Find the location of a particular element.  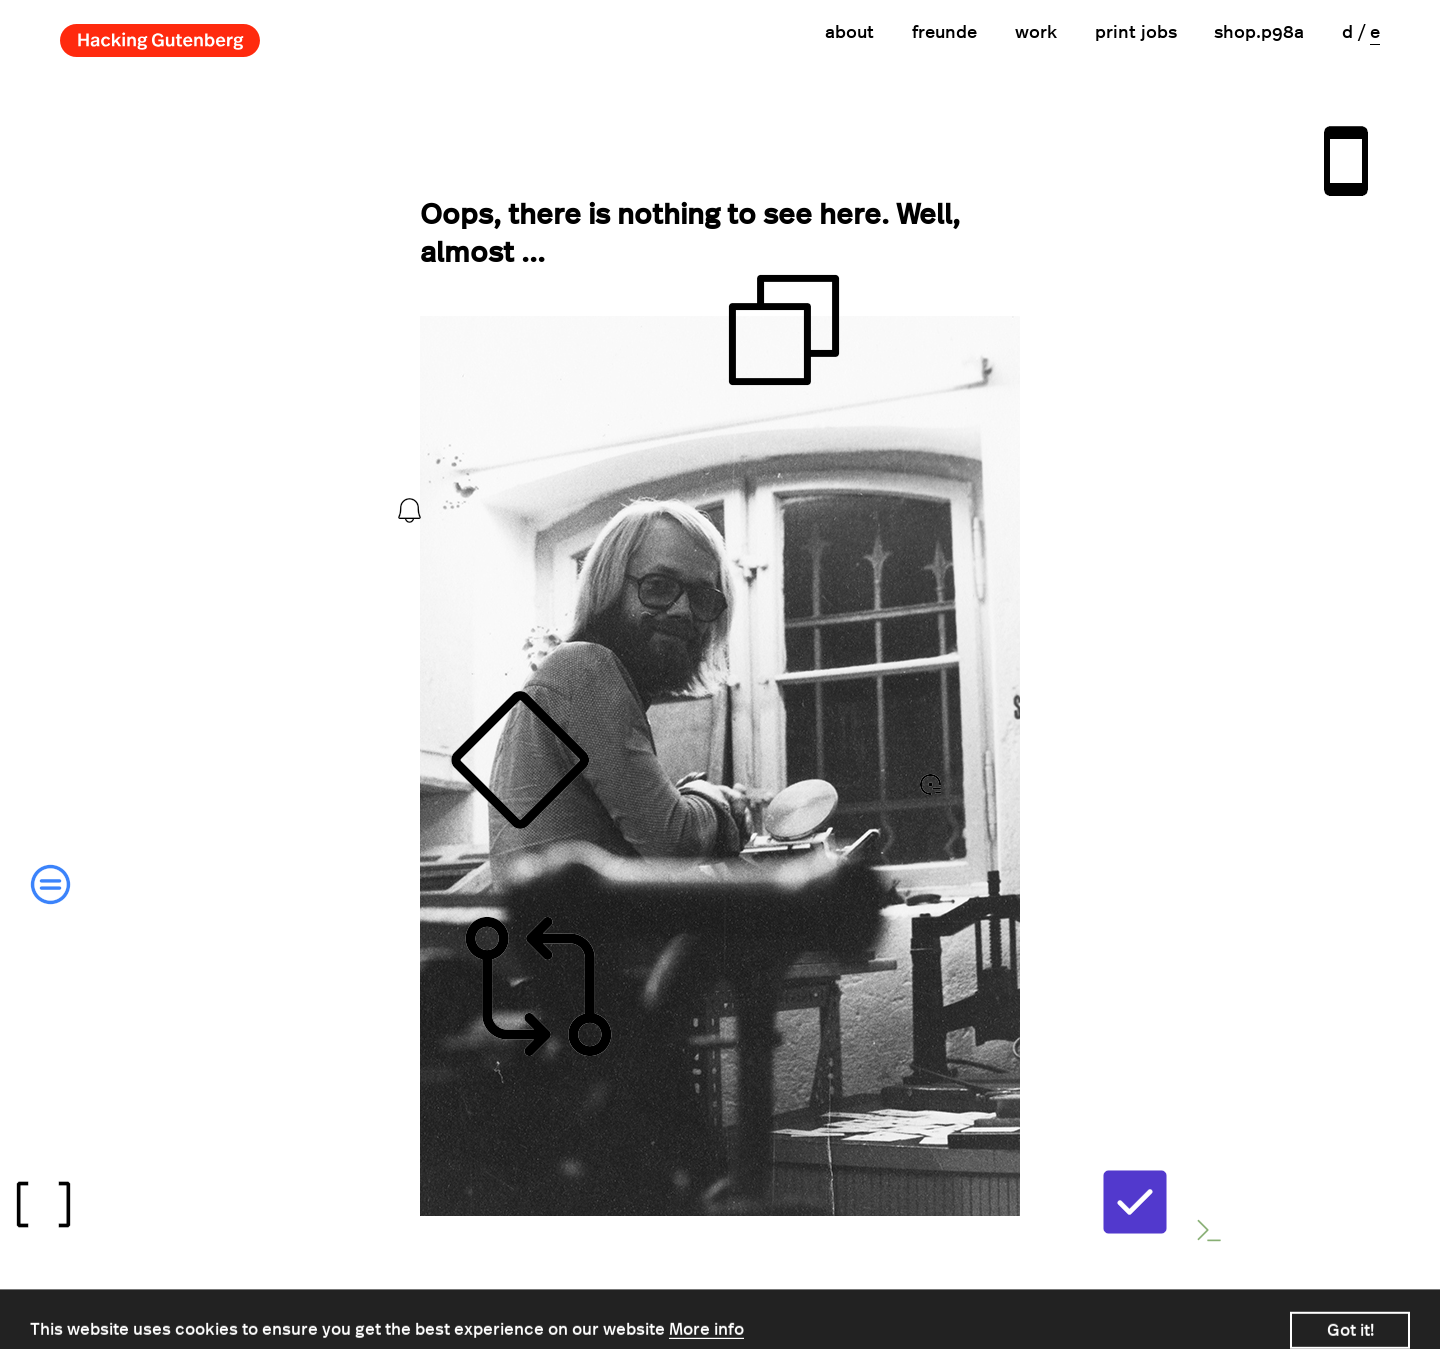

copy to clipboard is located at coordinates (784, 330).